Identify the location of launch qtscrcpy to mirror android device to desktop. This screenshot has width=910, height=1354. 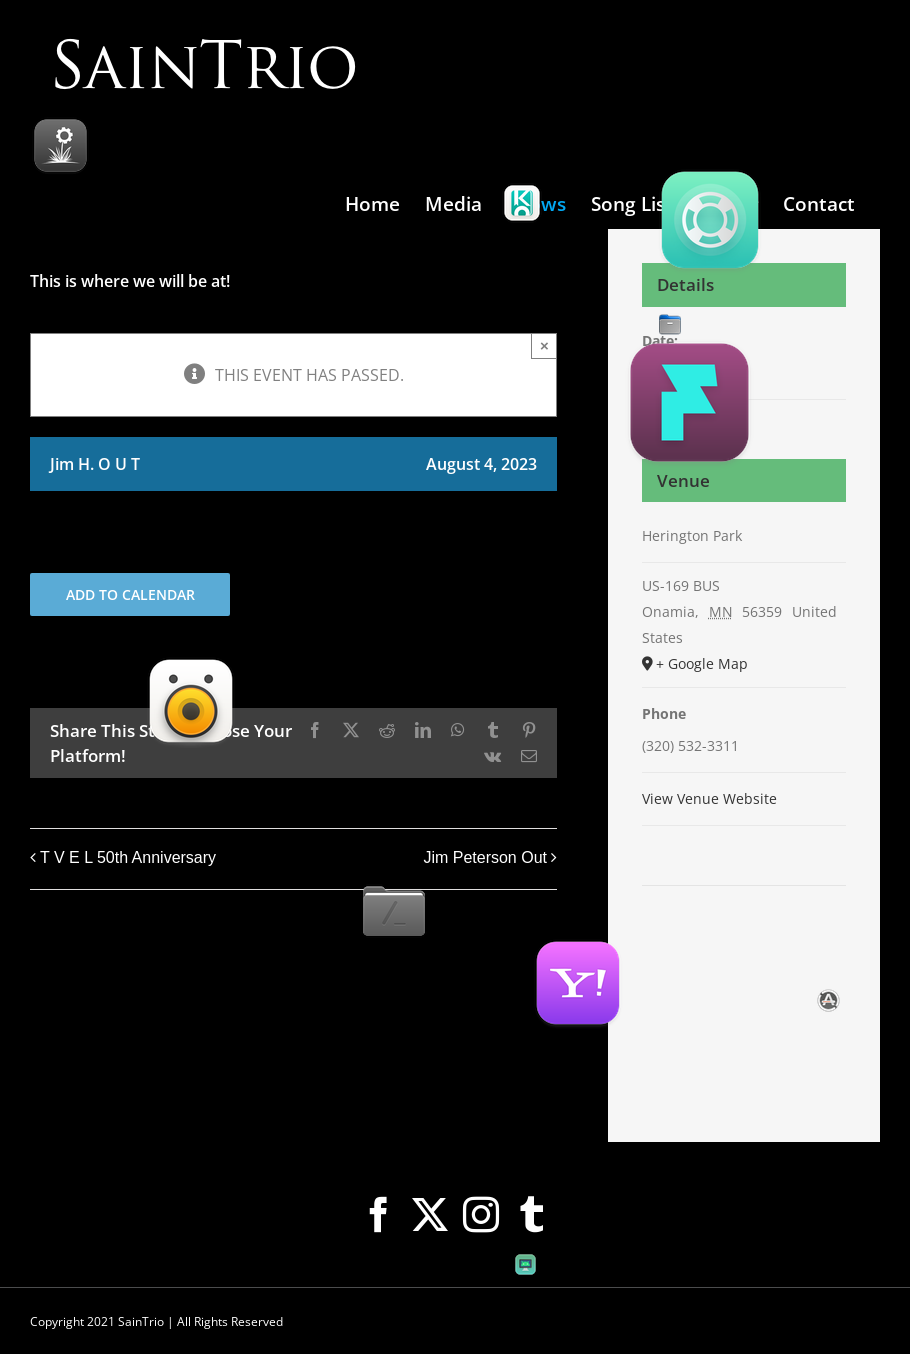
(525, 1264).